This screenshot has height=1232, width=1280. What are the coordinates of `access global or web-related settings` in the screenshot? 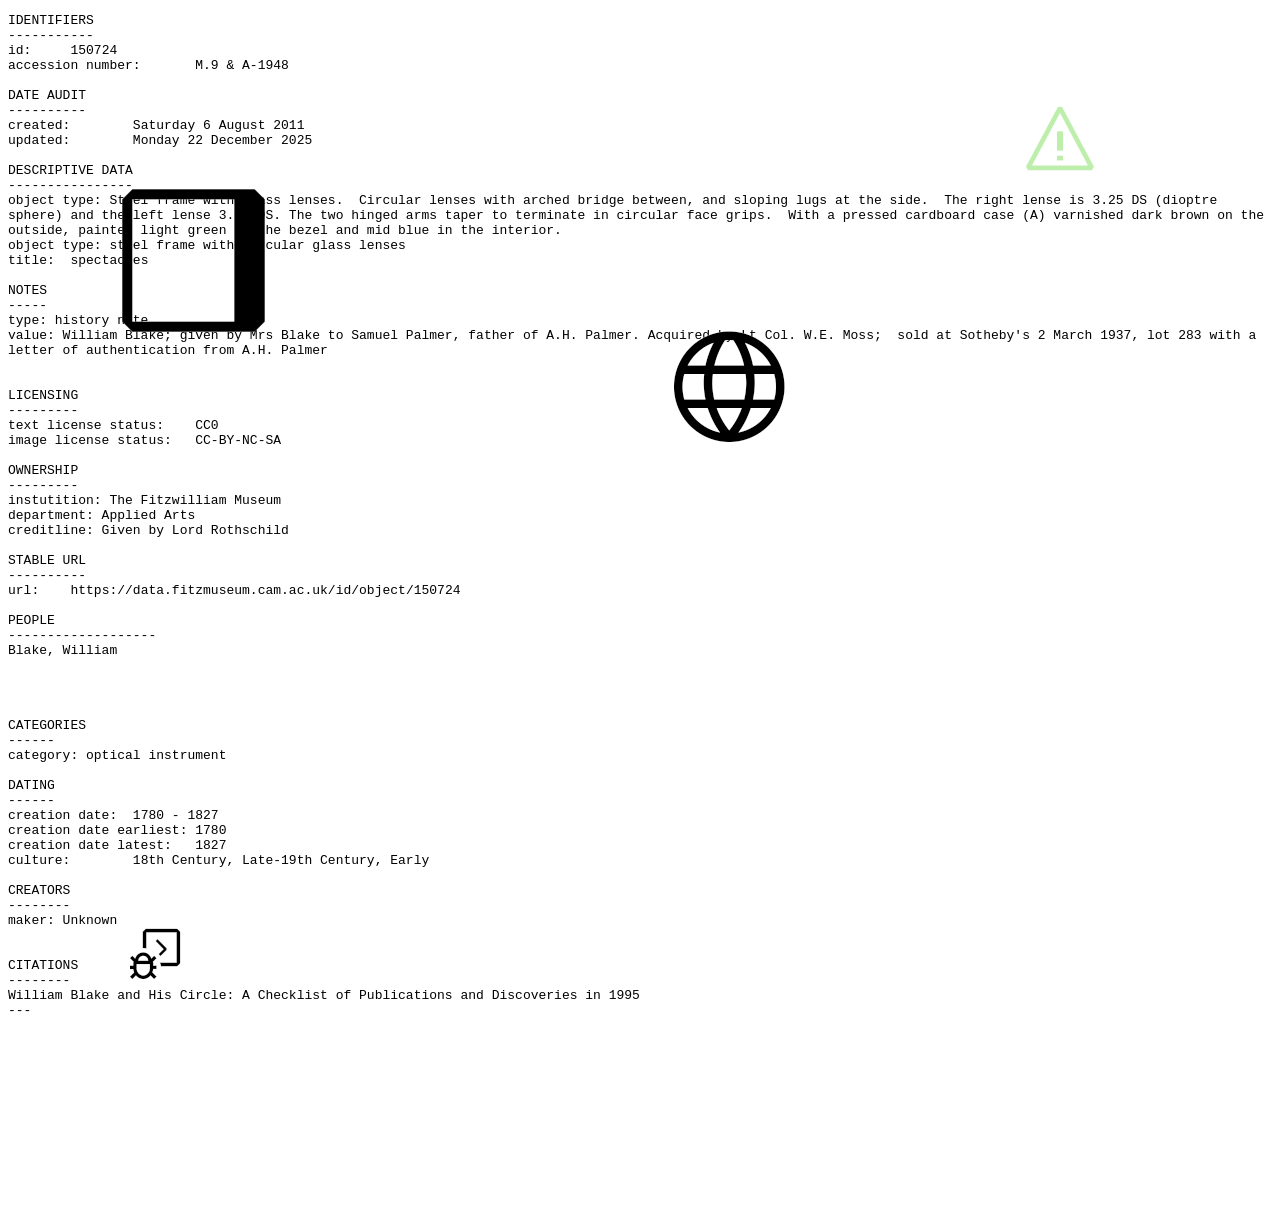 It's located at (725, 391).